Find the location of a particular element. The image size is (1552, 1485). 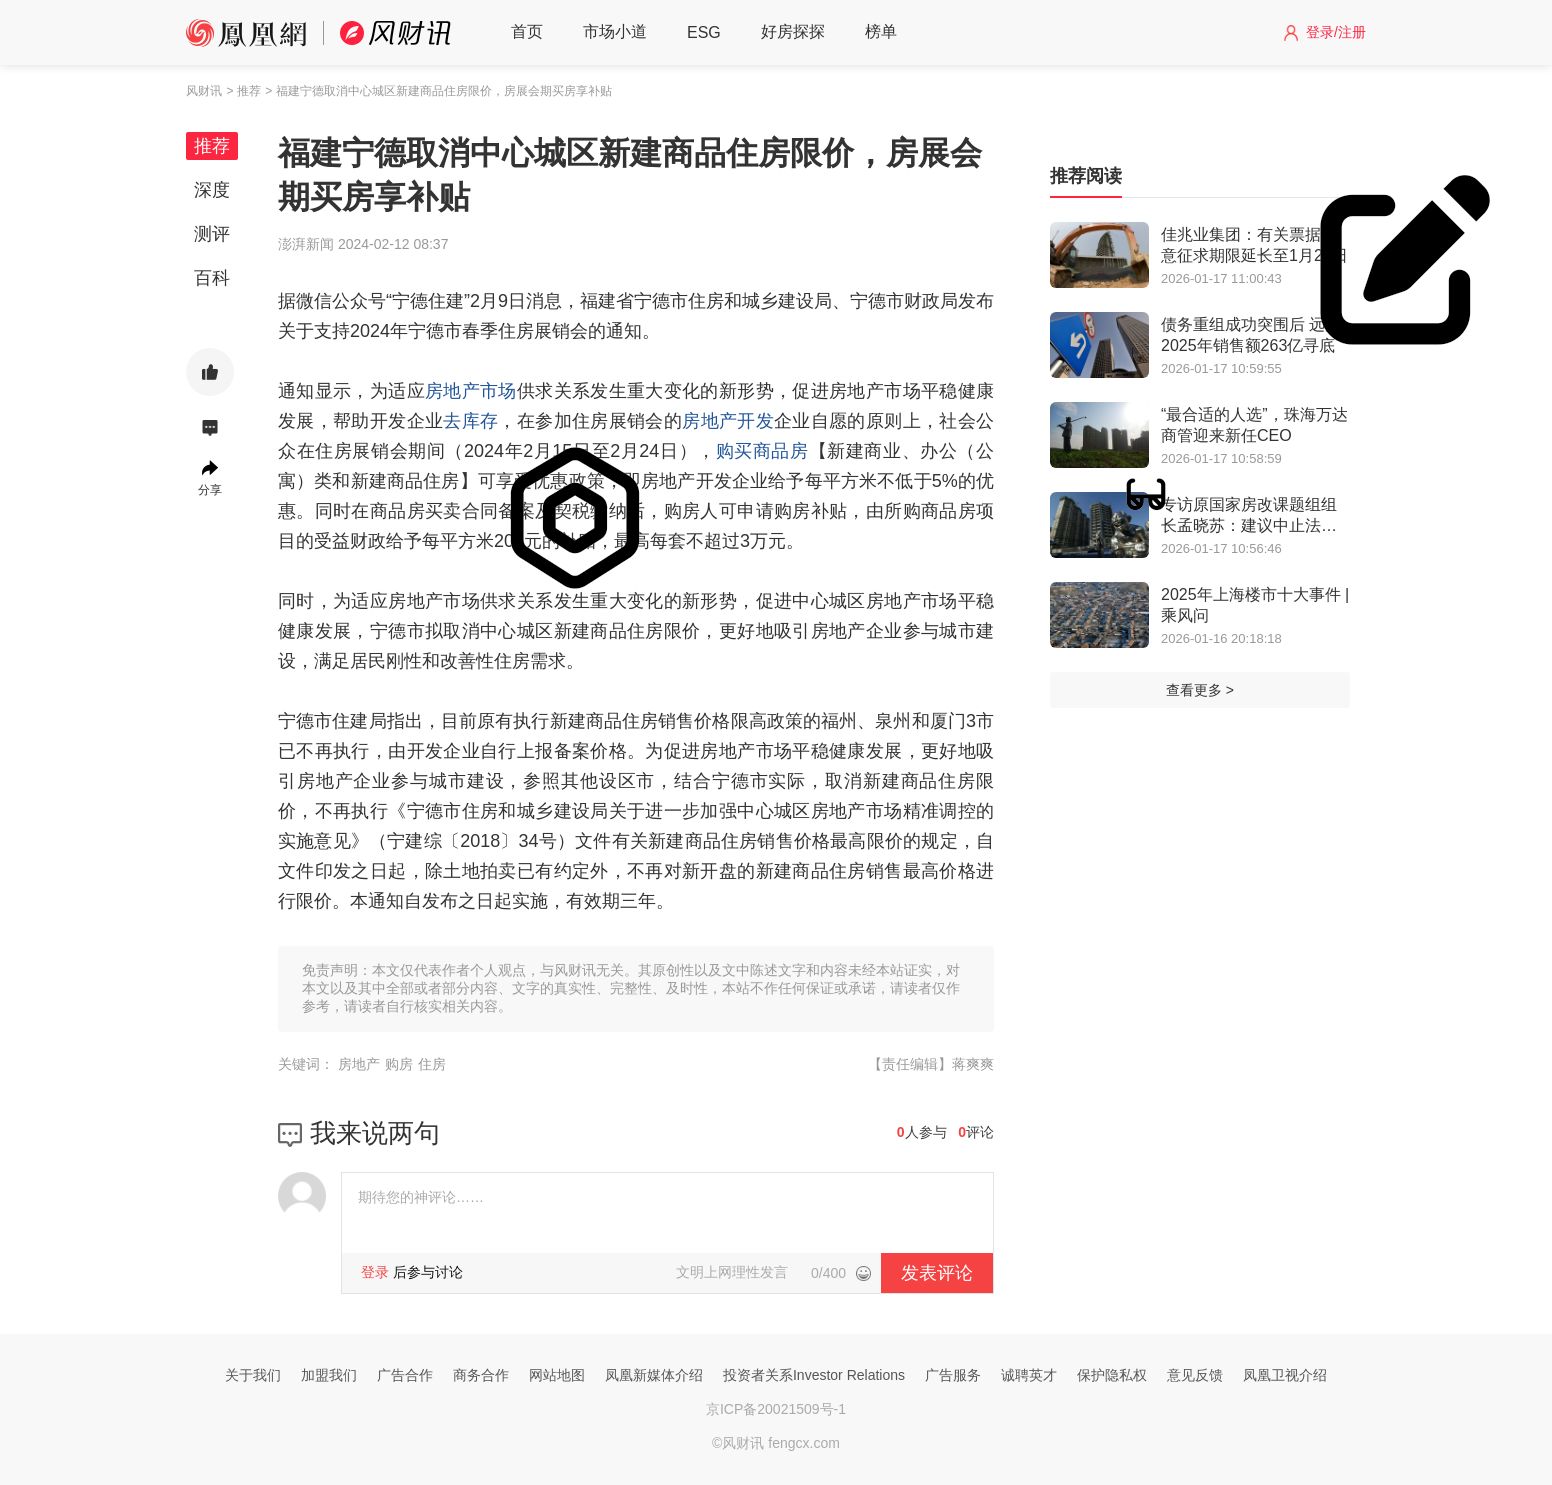

toggle cool or casual display mode is located at coordinates (1146, 495).